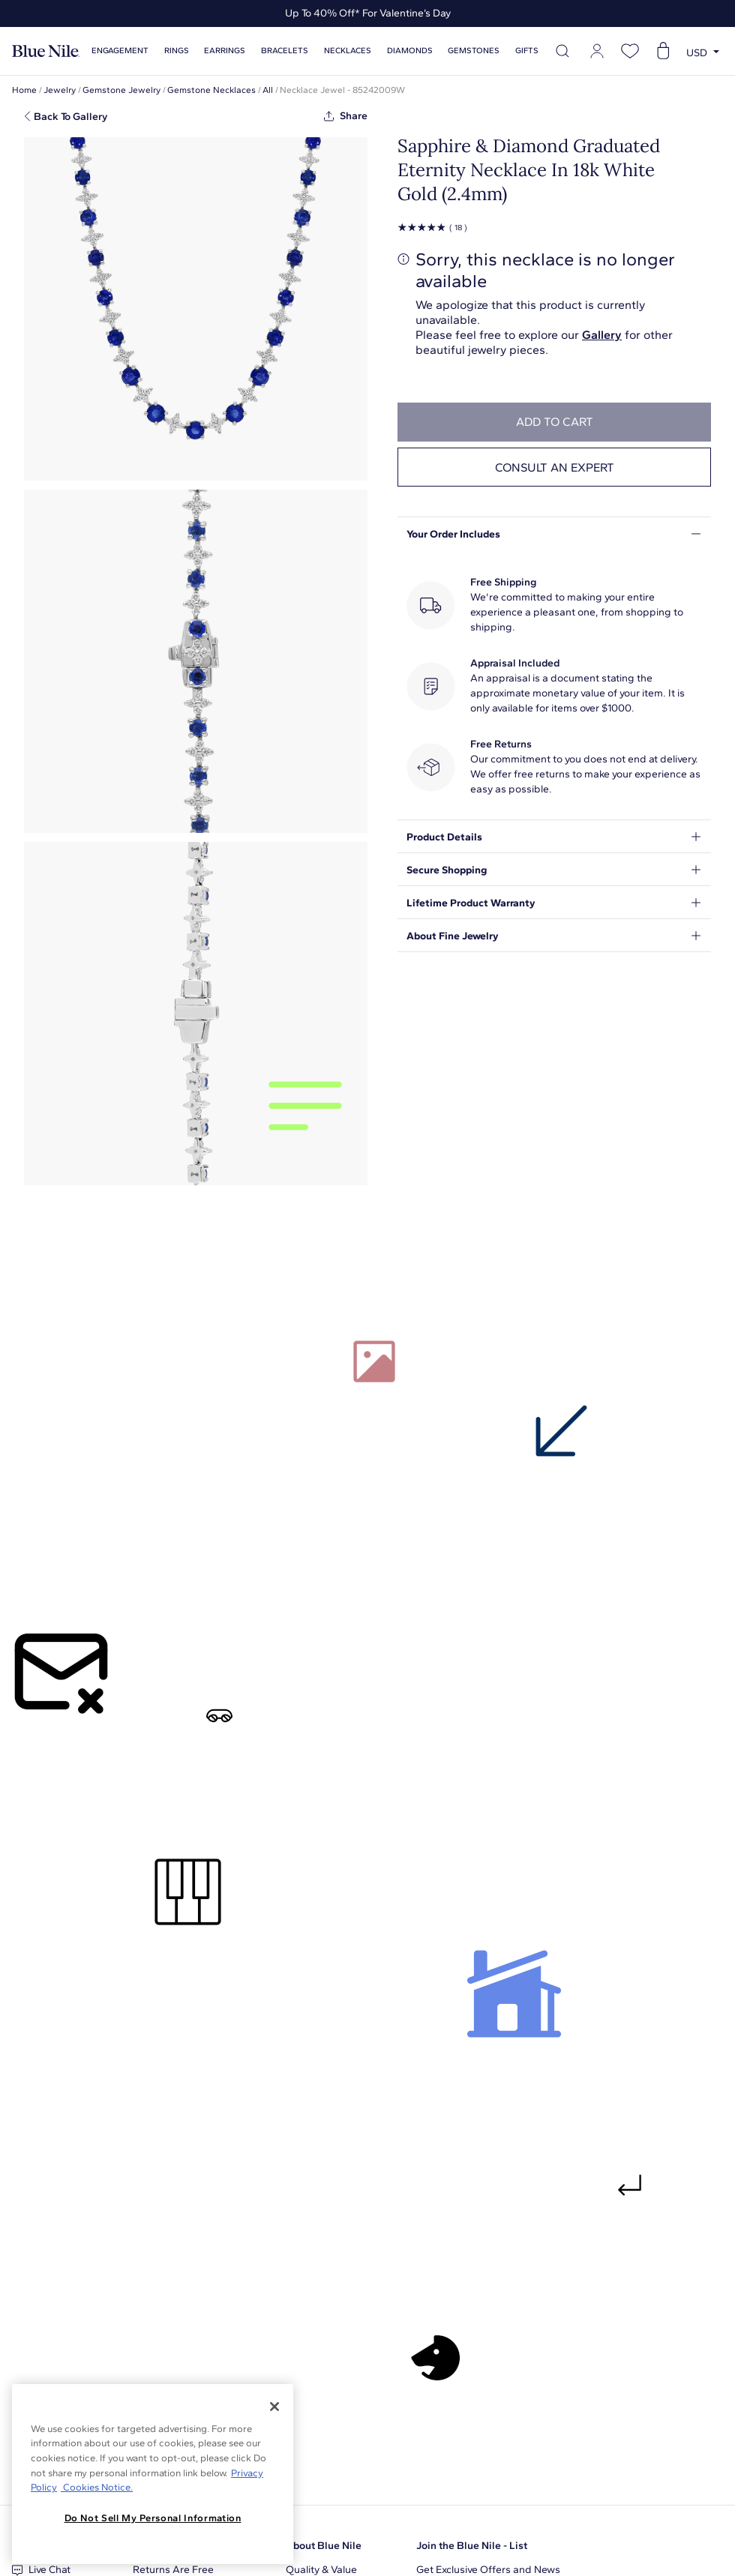  I want to click on access swimming or diving activity settings, so click(219, 1715).